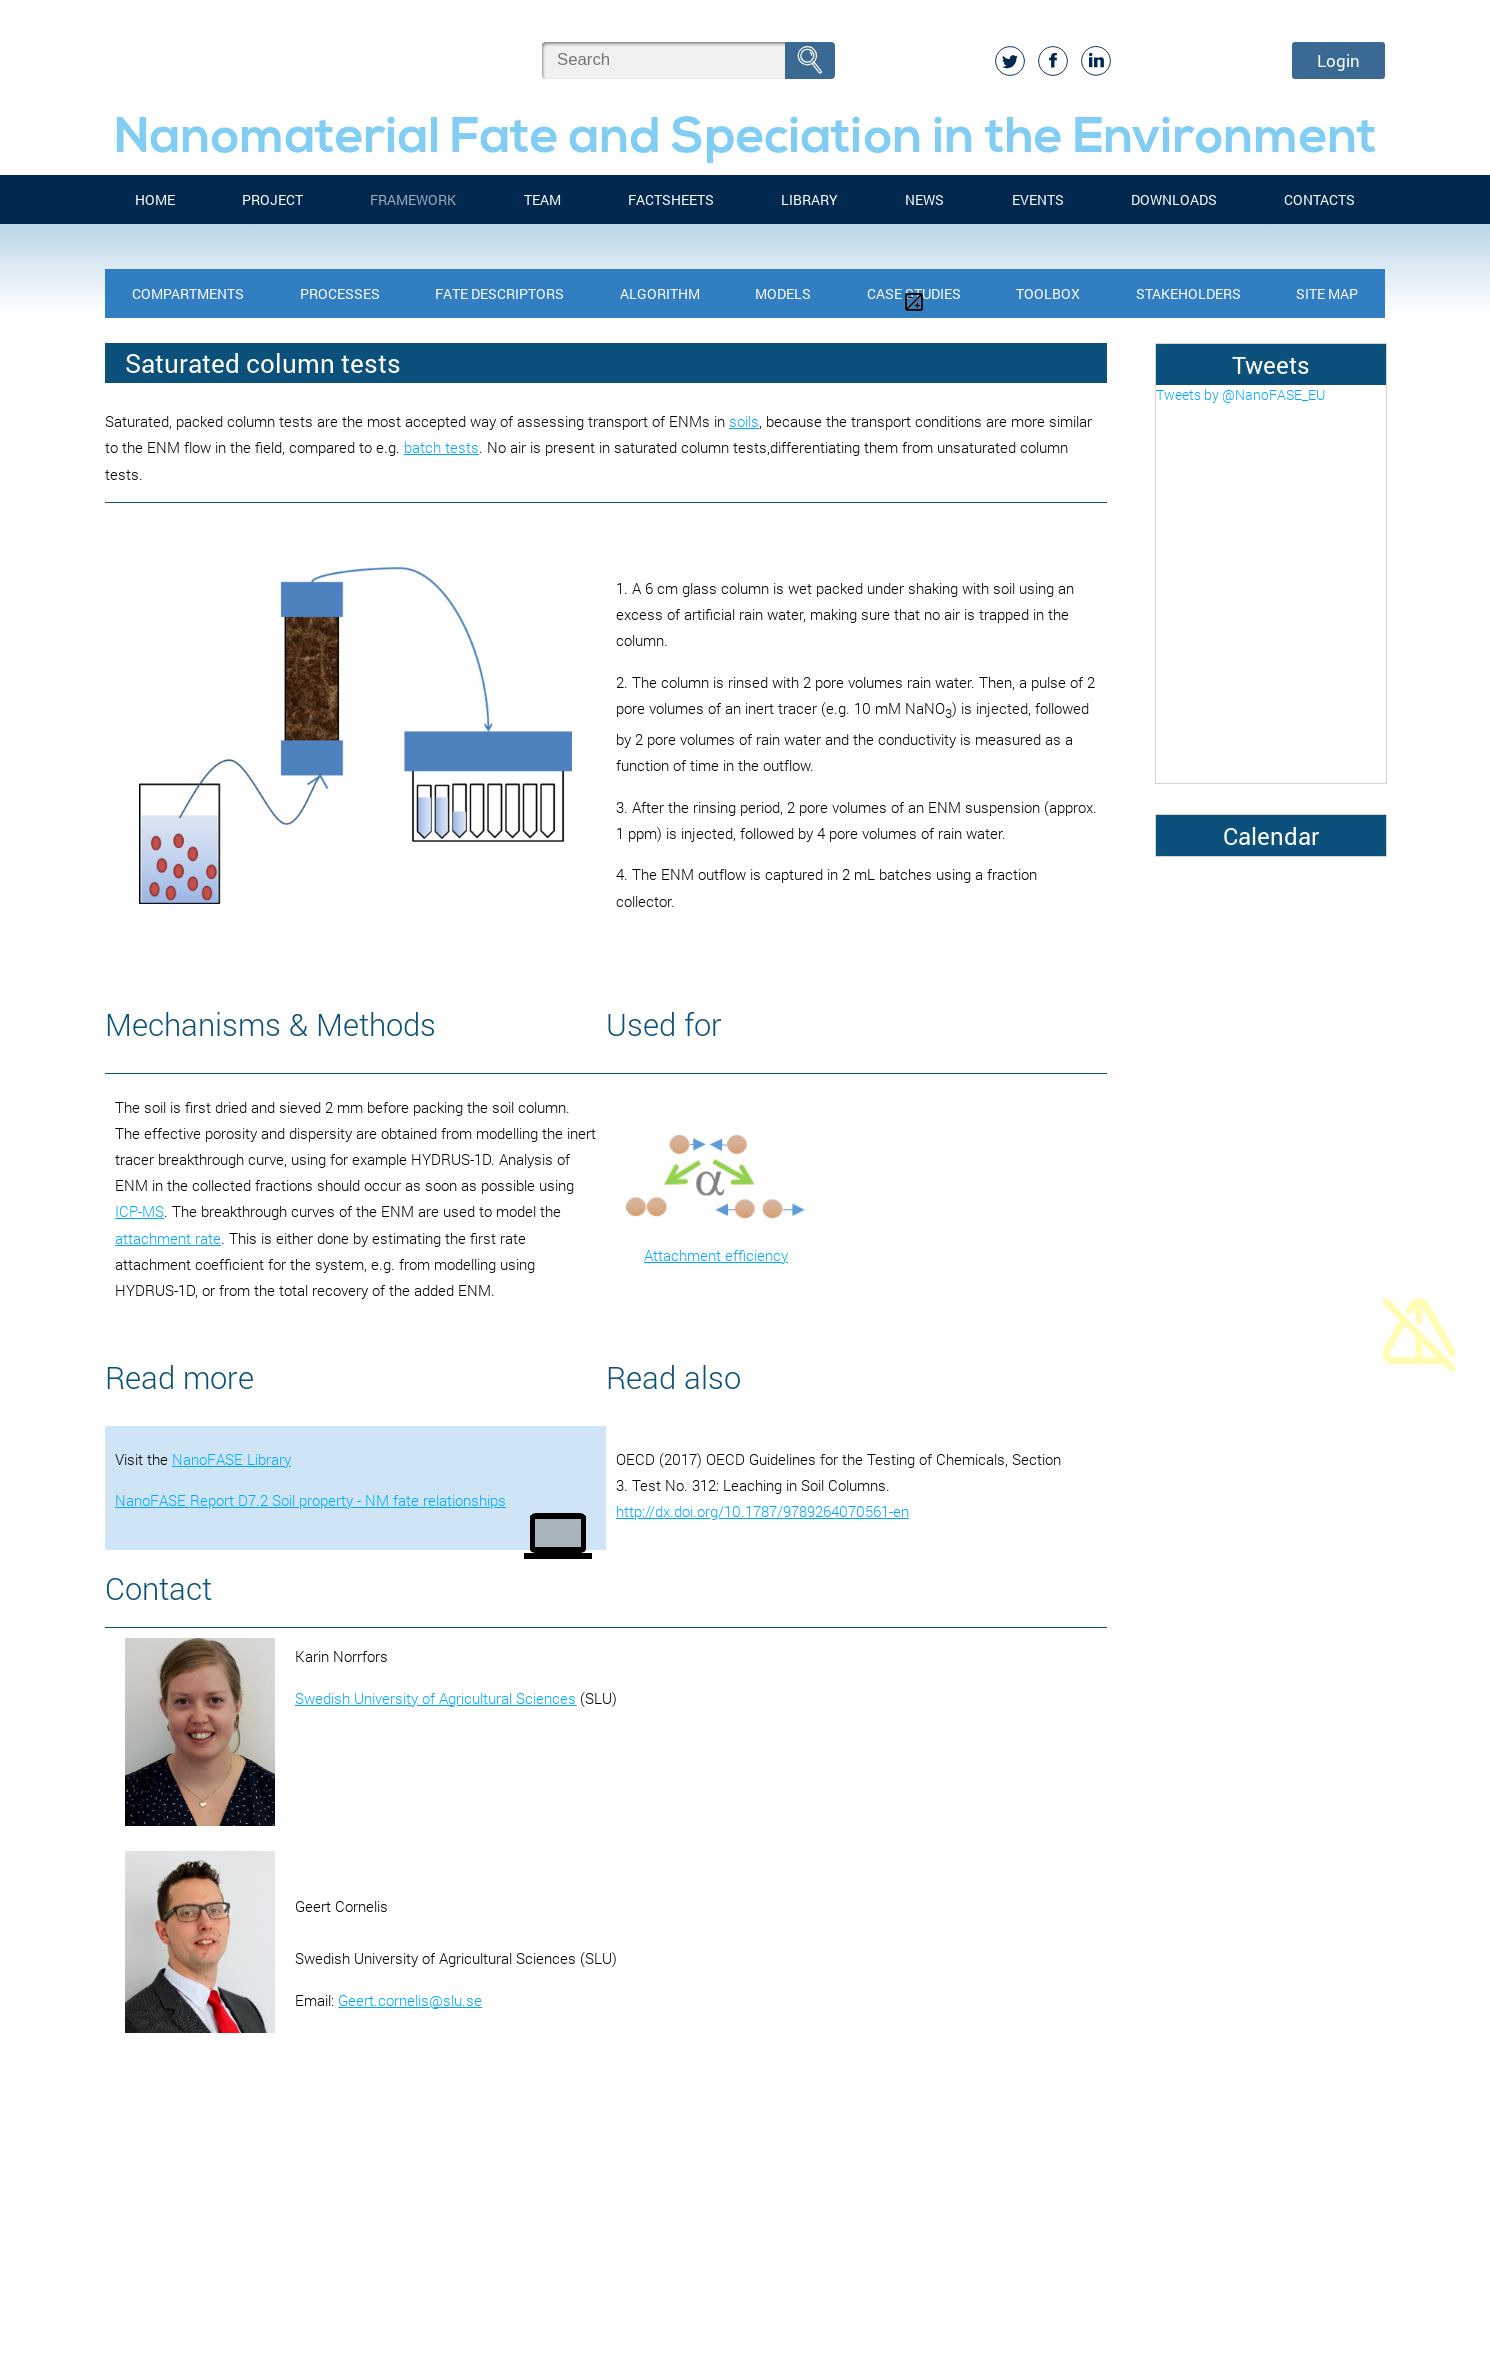  Describe the element at coordinates (1419, 1335) in the screenshot. I see `hide details or additional information` at that location.